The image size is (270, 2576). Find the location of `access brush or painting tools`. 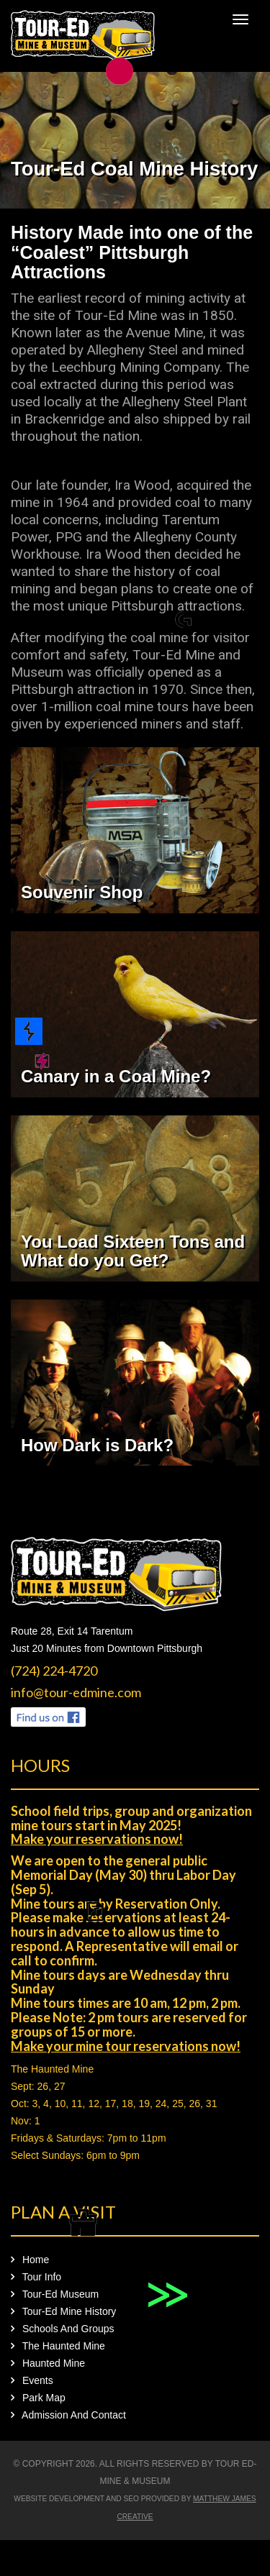

access brush or painting tools is located at coordinates (83, 2222).